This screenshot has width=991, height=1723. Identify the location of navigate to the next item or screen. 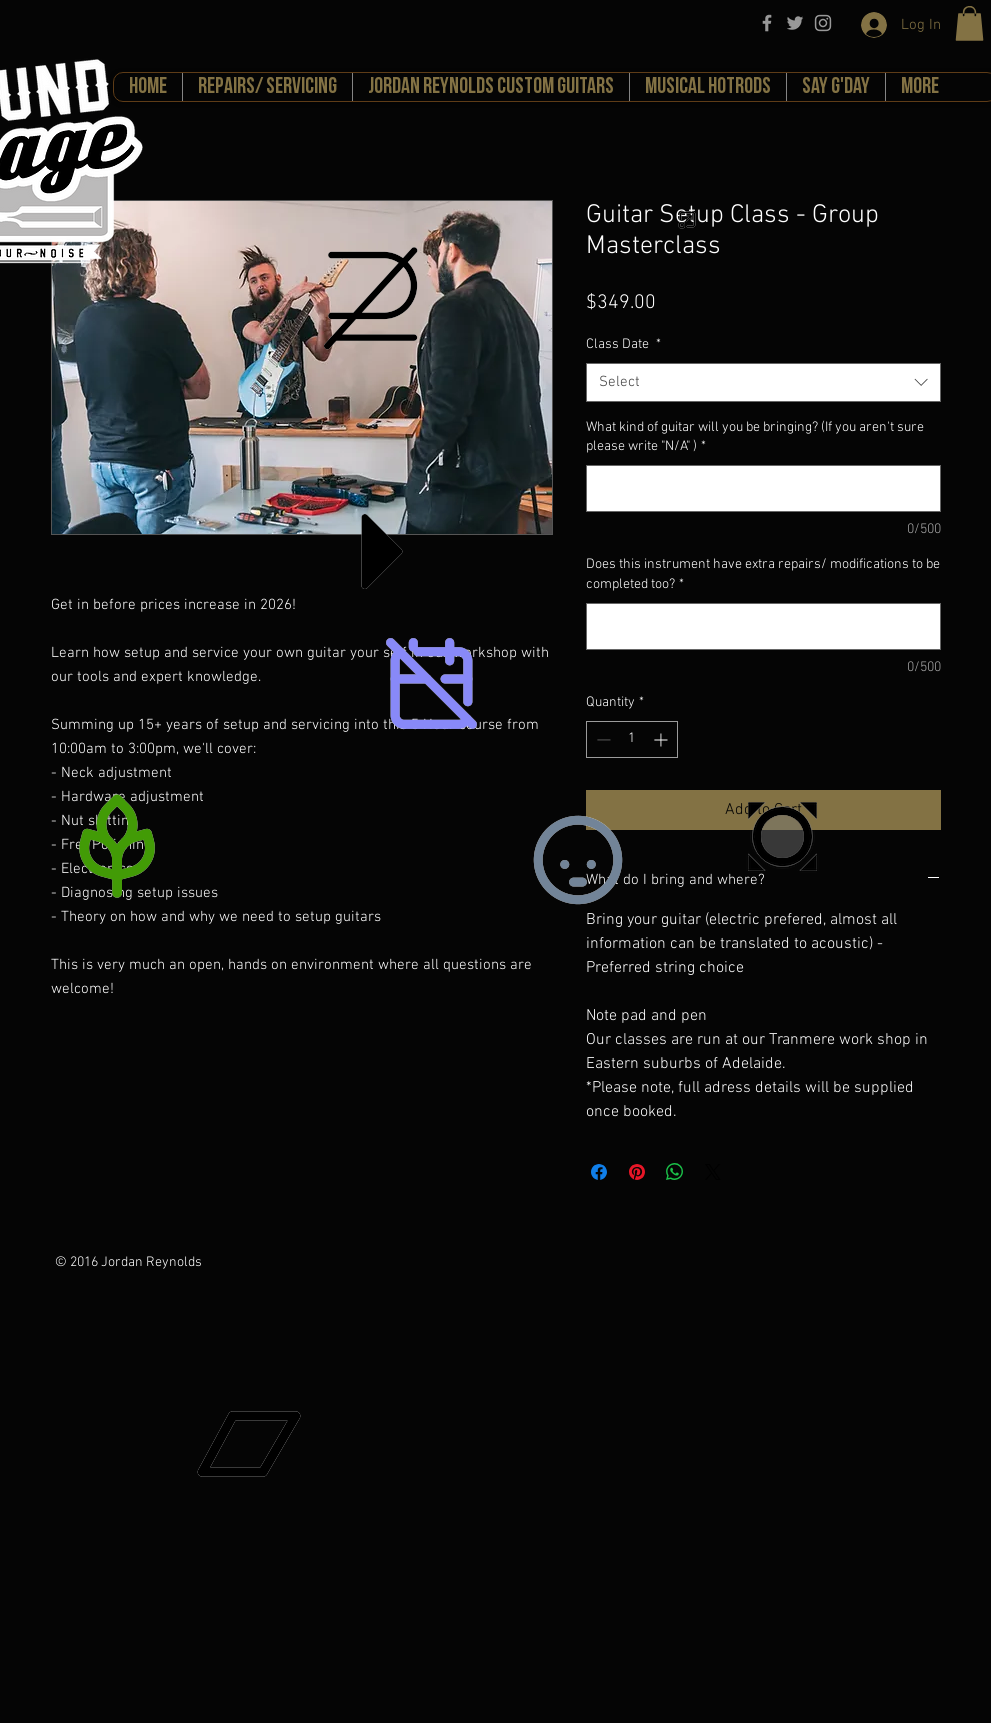
(378, 551).